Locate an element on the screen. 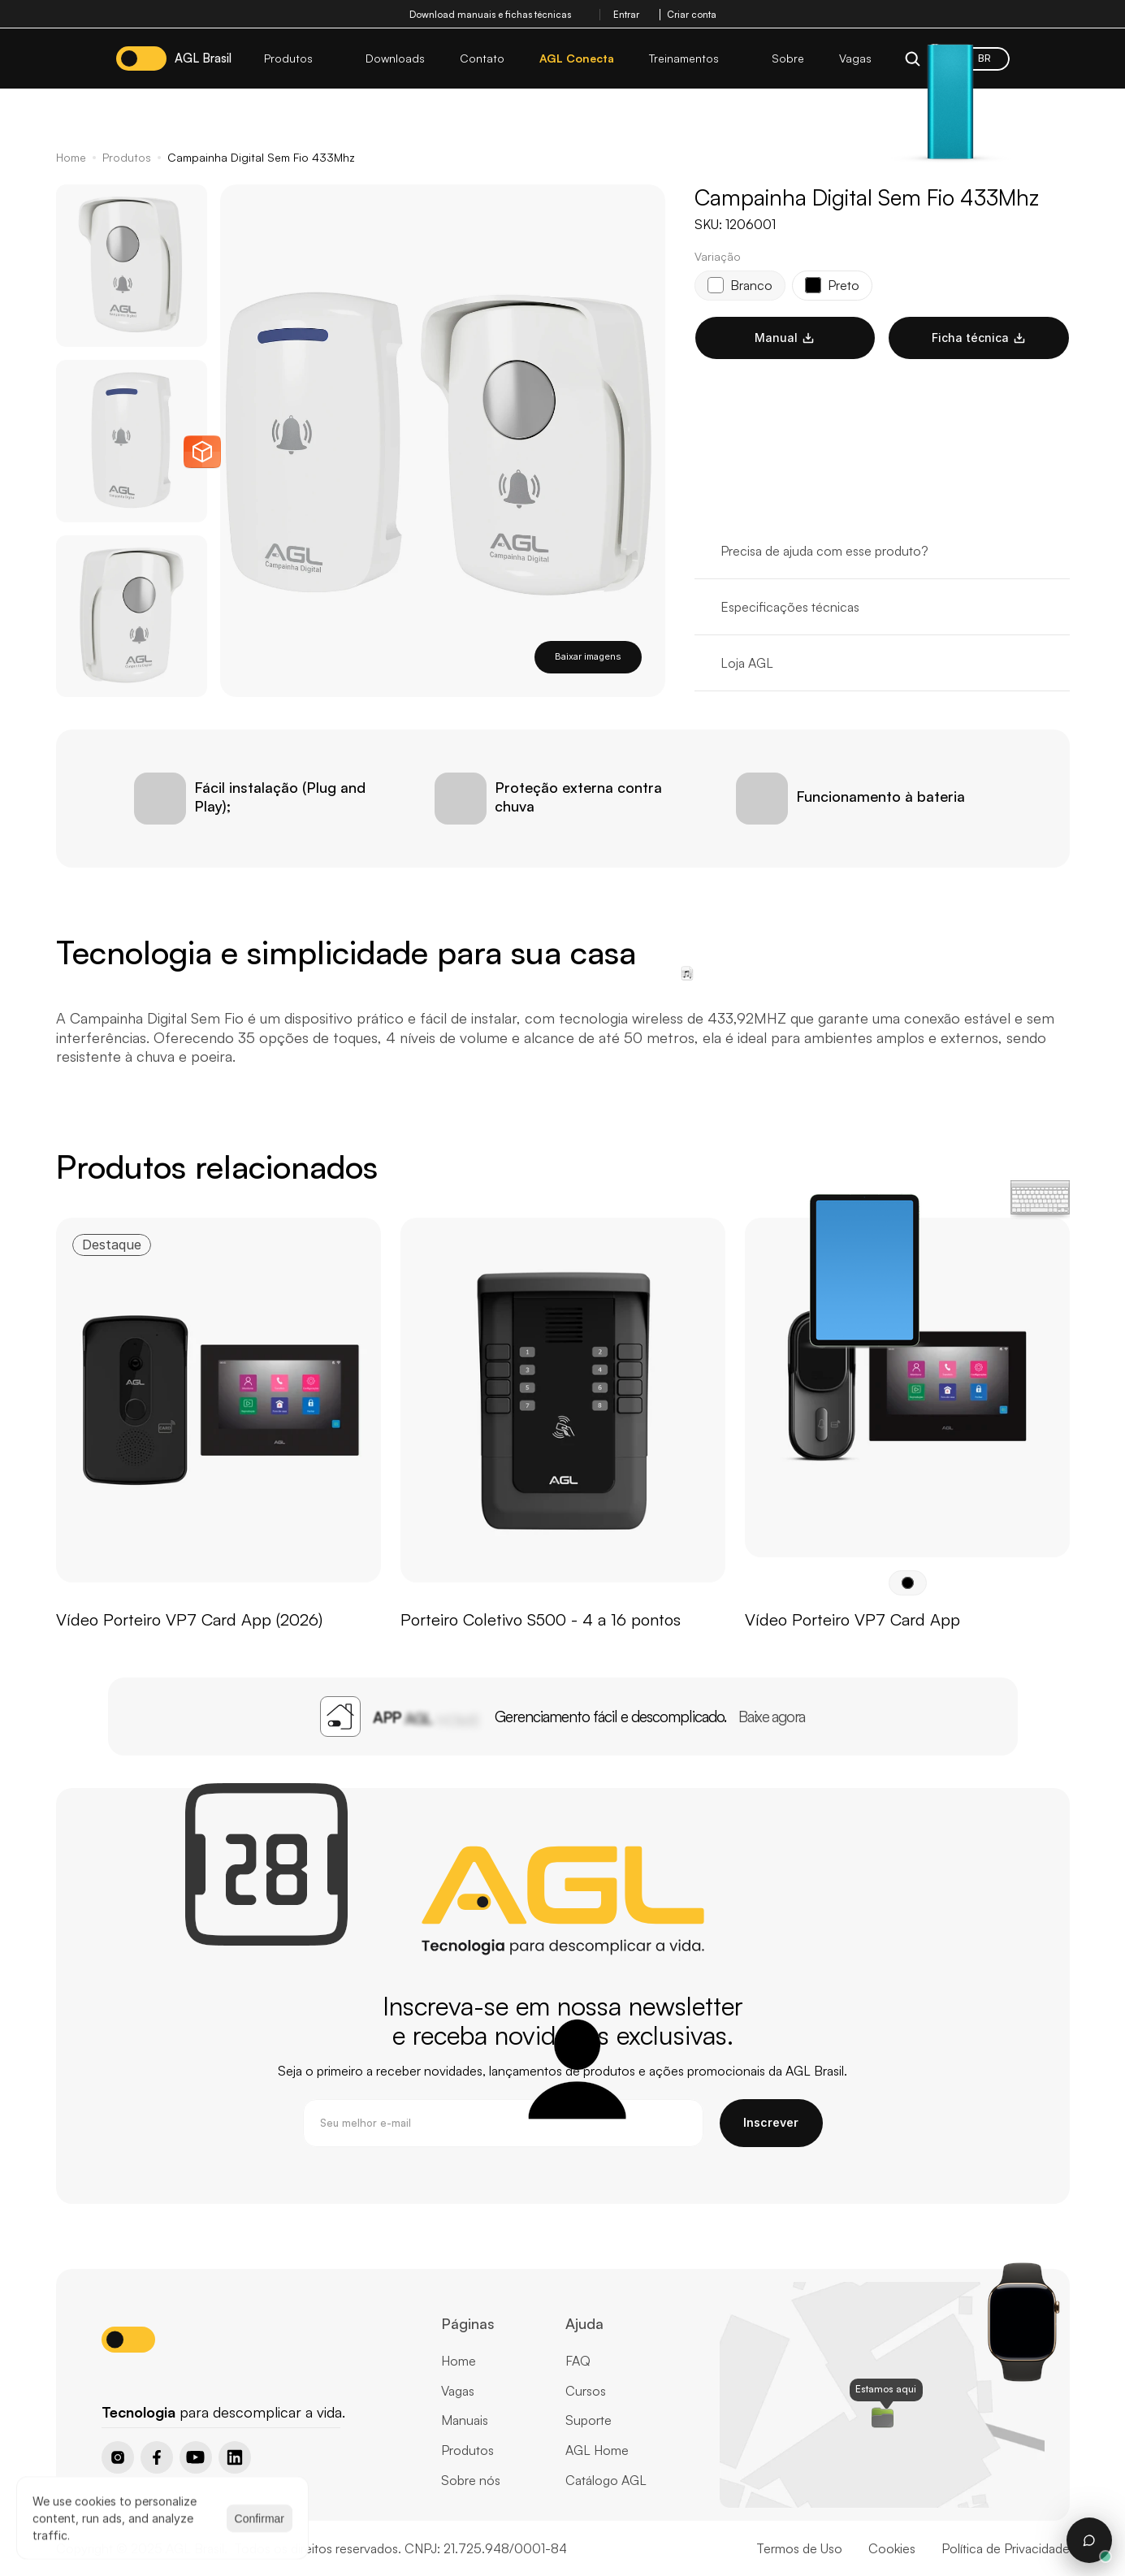  iPod nano device connected is located at coordinates (950, 104).